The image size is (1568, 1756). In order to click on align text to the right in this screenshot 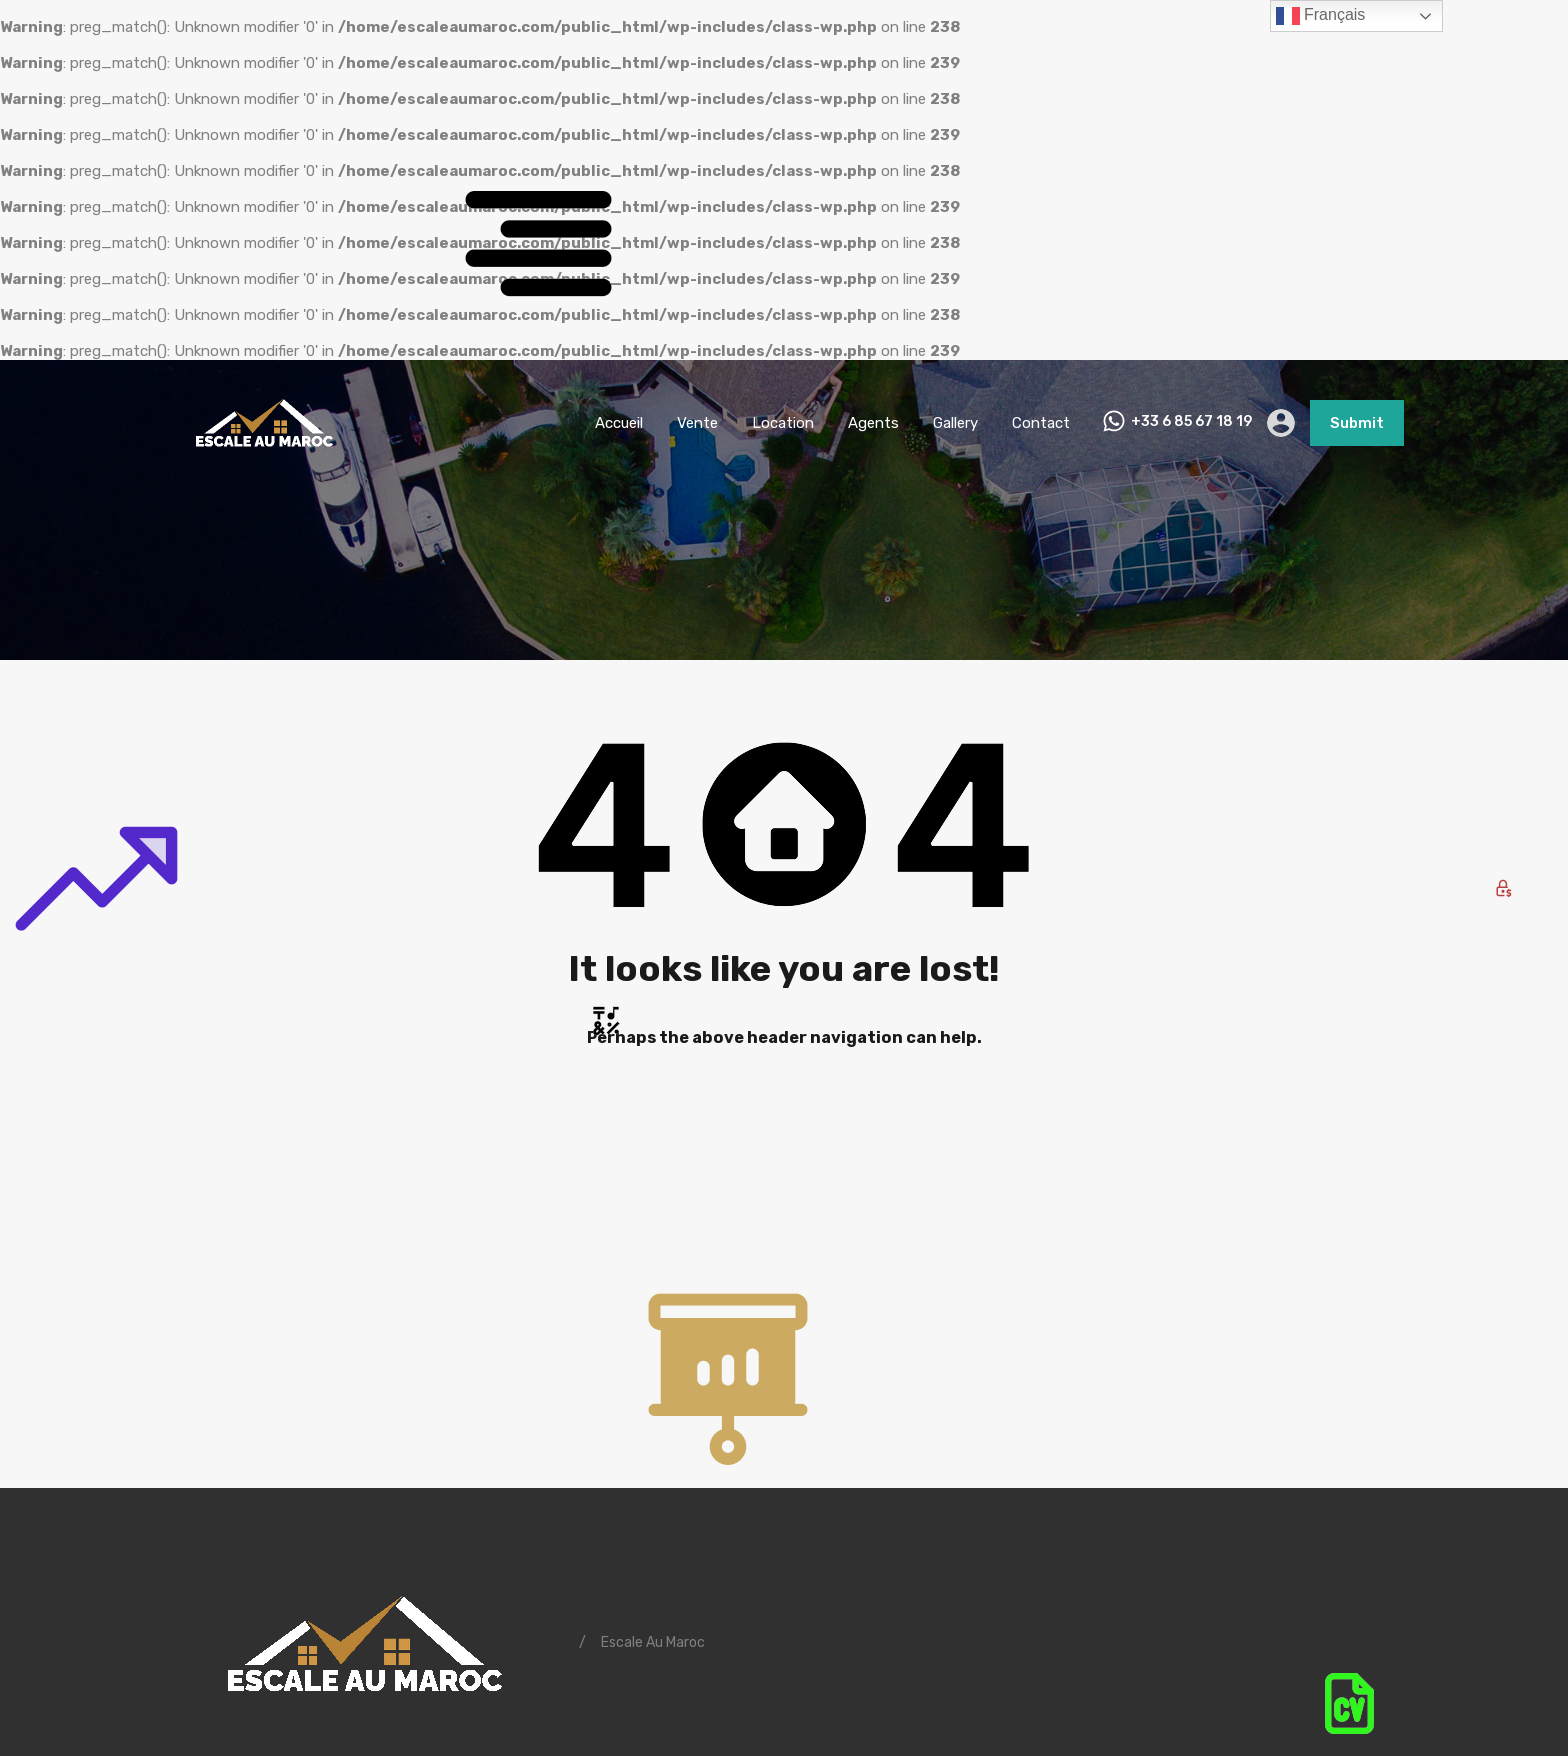, I will do `click(538, 246)`.